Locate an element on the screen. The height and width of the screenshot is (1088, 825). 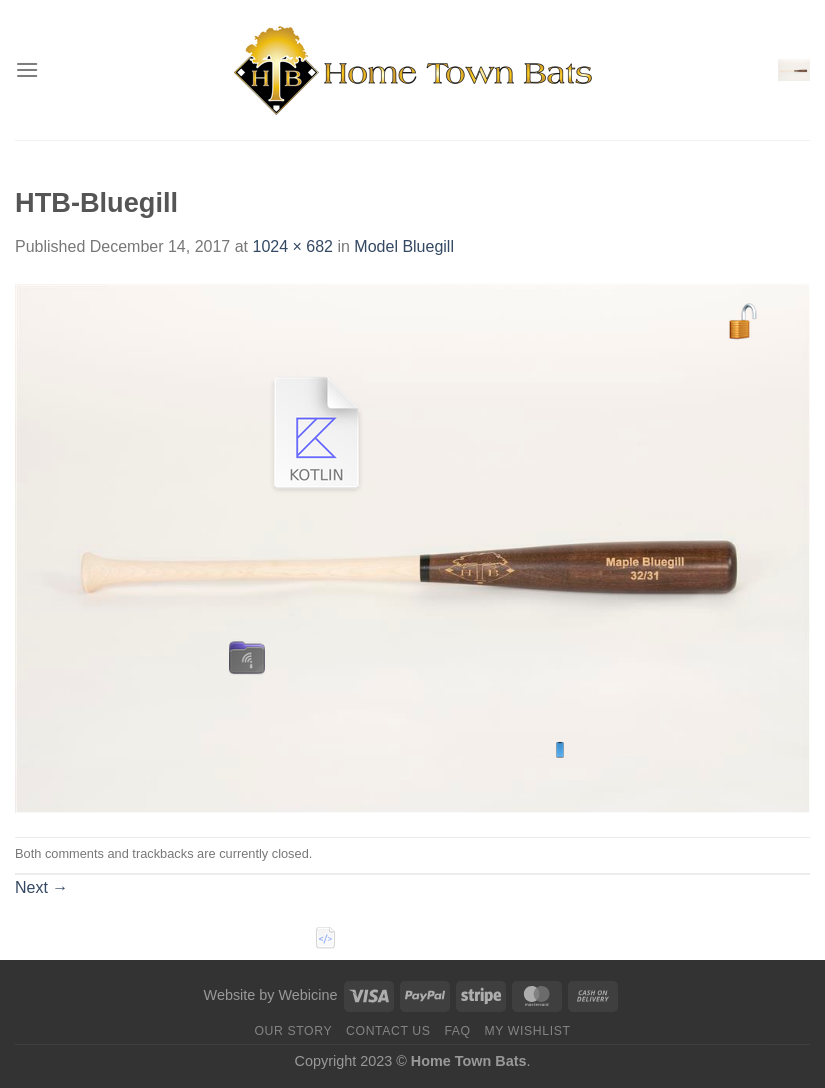
indicates an unlocked or unsecured item is located at coordinates (742, 321).